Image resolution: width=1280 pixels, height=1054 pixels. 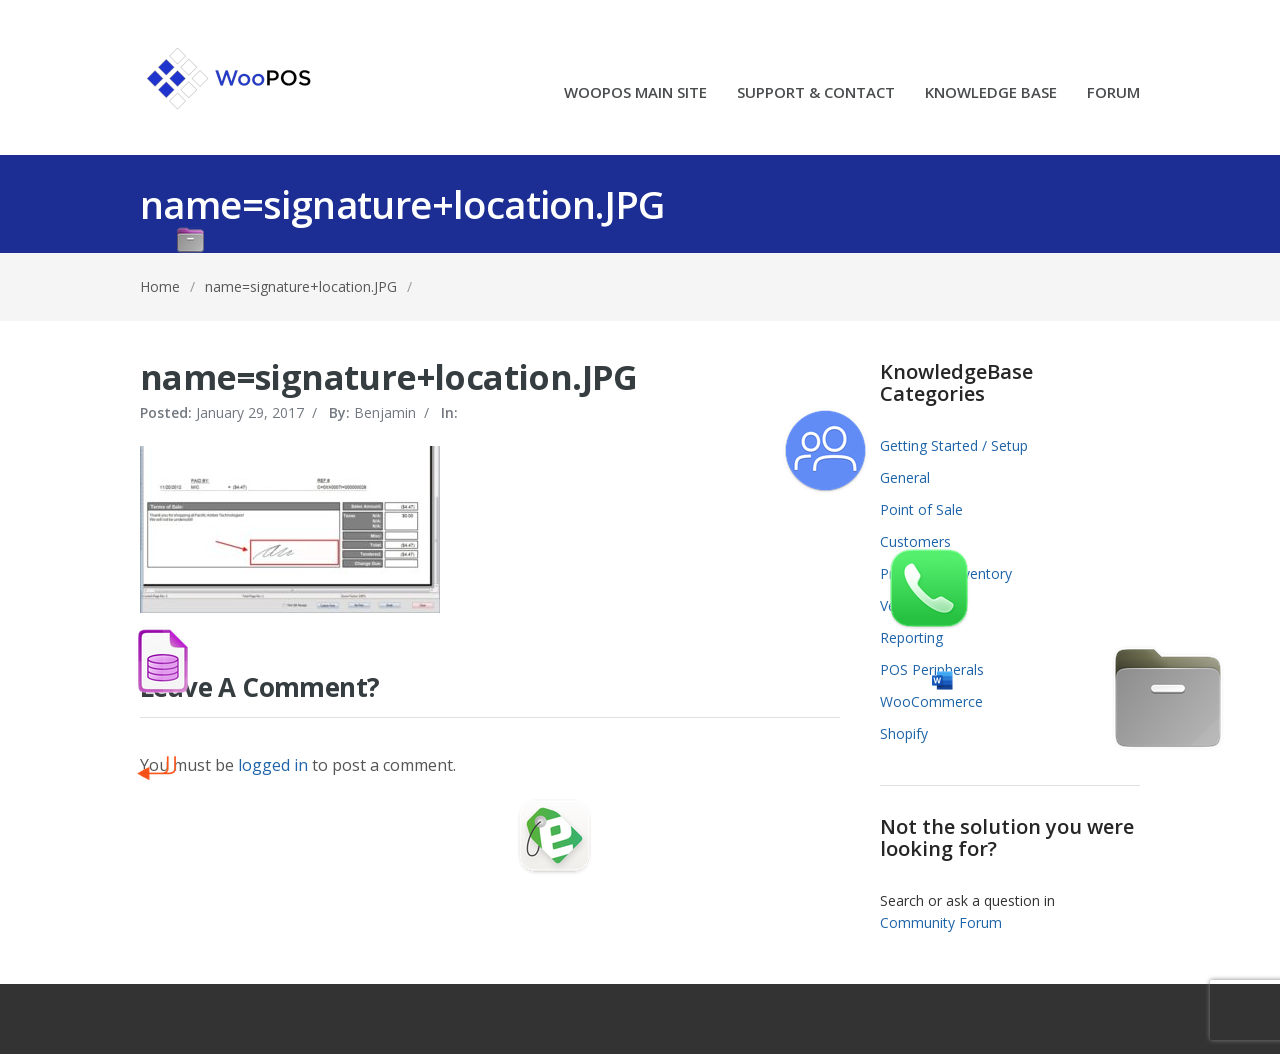 What do you see at coordinates (825, 450) in the screenshot?
I see `access user account settings` at bounding box center [825, 450].